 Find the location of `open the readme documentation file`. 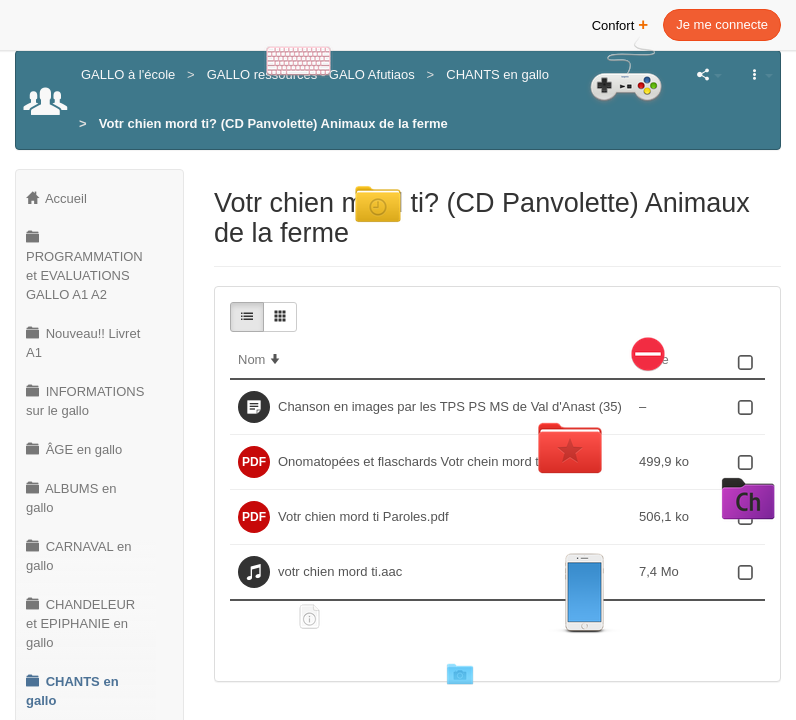

open the readme documentation file is located at coordinates (309, 616).